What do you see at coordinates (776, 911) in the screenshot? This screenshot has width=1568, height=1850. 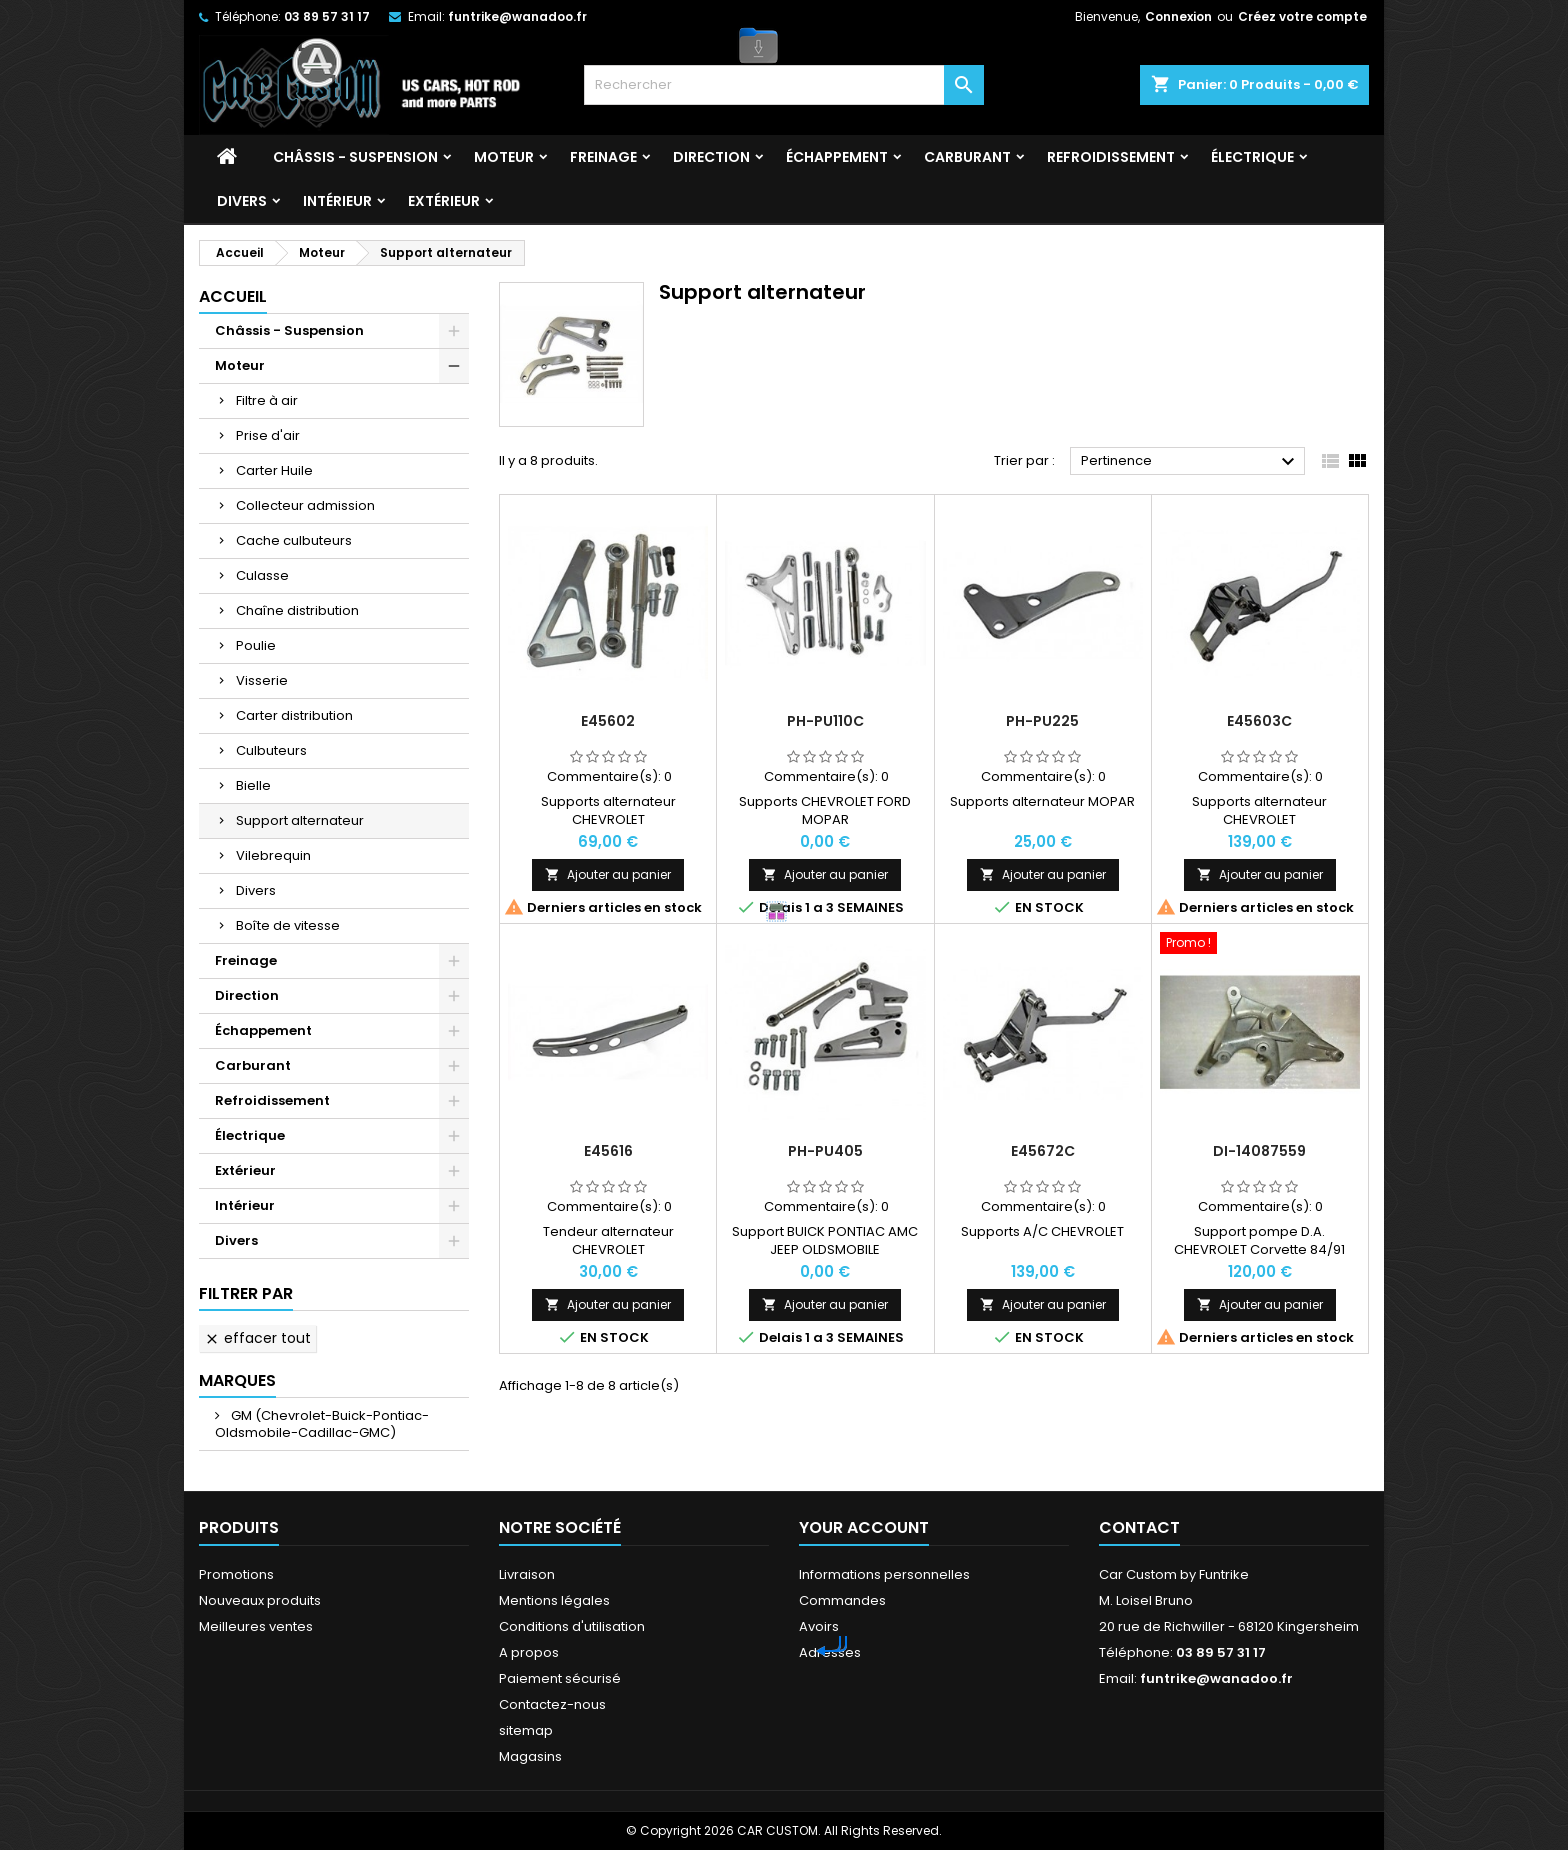 I see `select all items in the current view` at bounding box center [776, 911].